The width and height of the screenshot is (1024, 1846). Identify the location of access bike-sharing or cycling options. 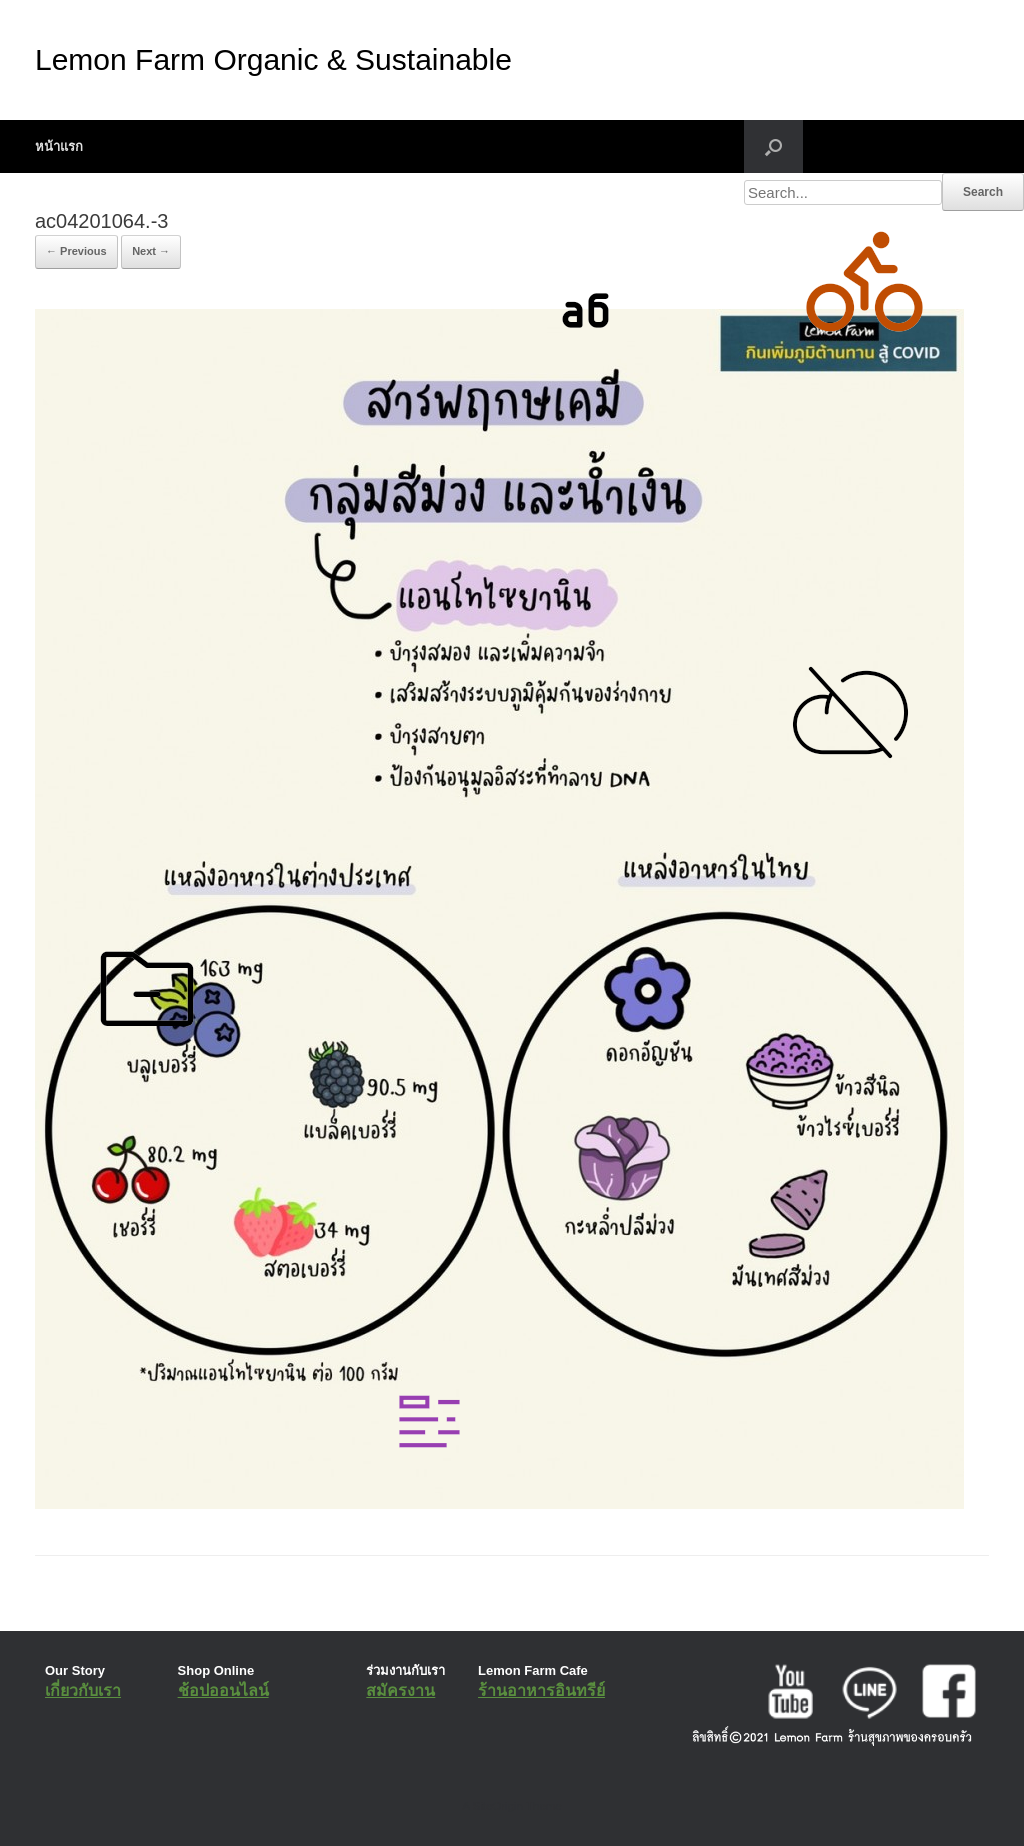
(864, 279).